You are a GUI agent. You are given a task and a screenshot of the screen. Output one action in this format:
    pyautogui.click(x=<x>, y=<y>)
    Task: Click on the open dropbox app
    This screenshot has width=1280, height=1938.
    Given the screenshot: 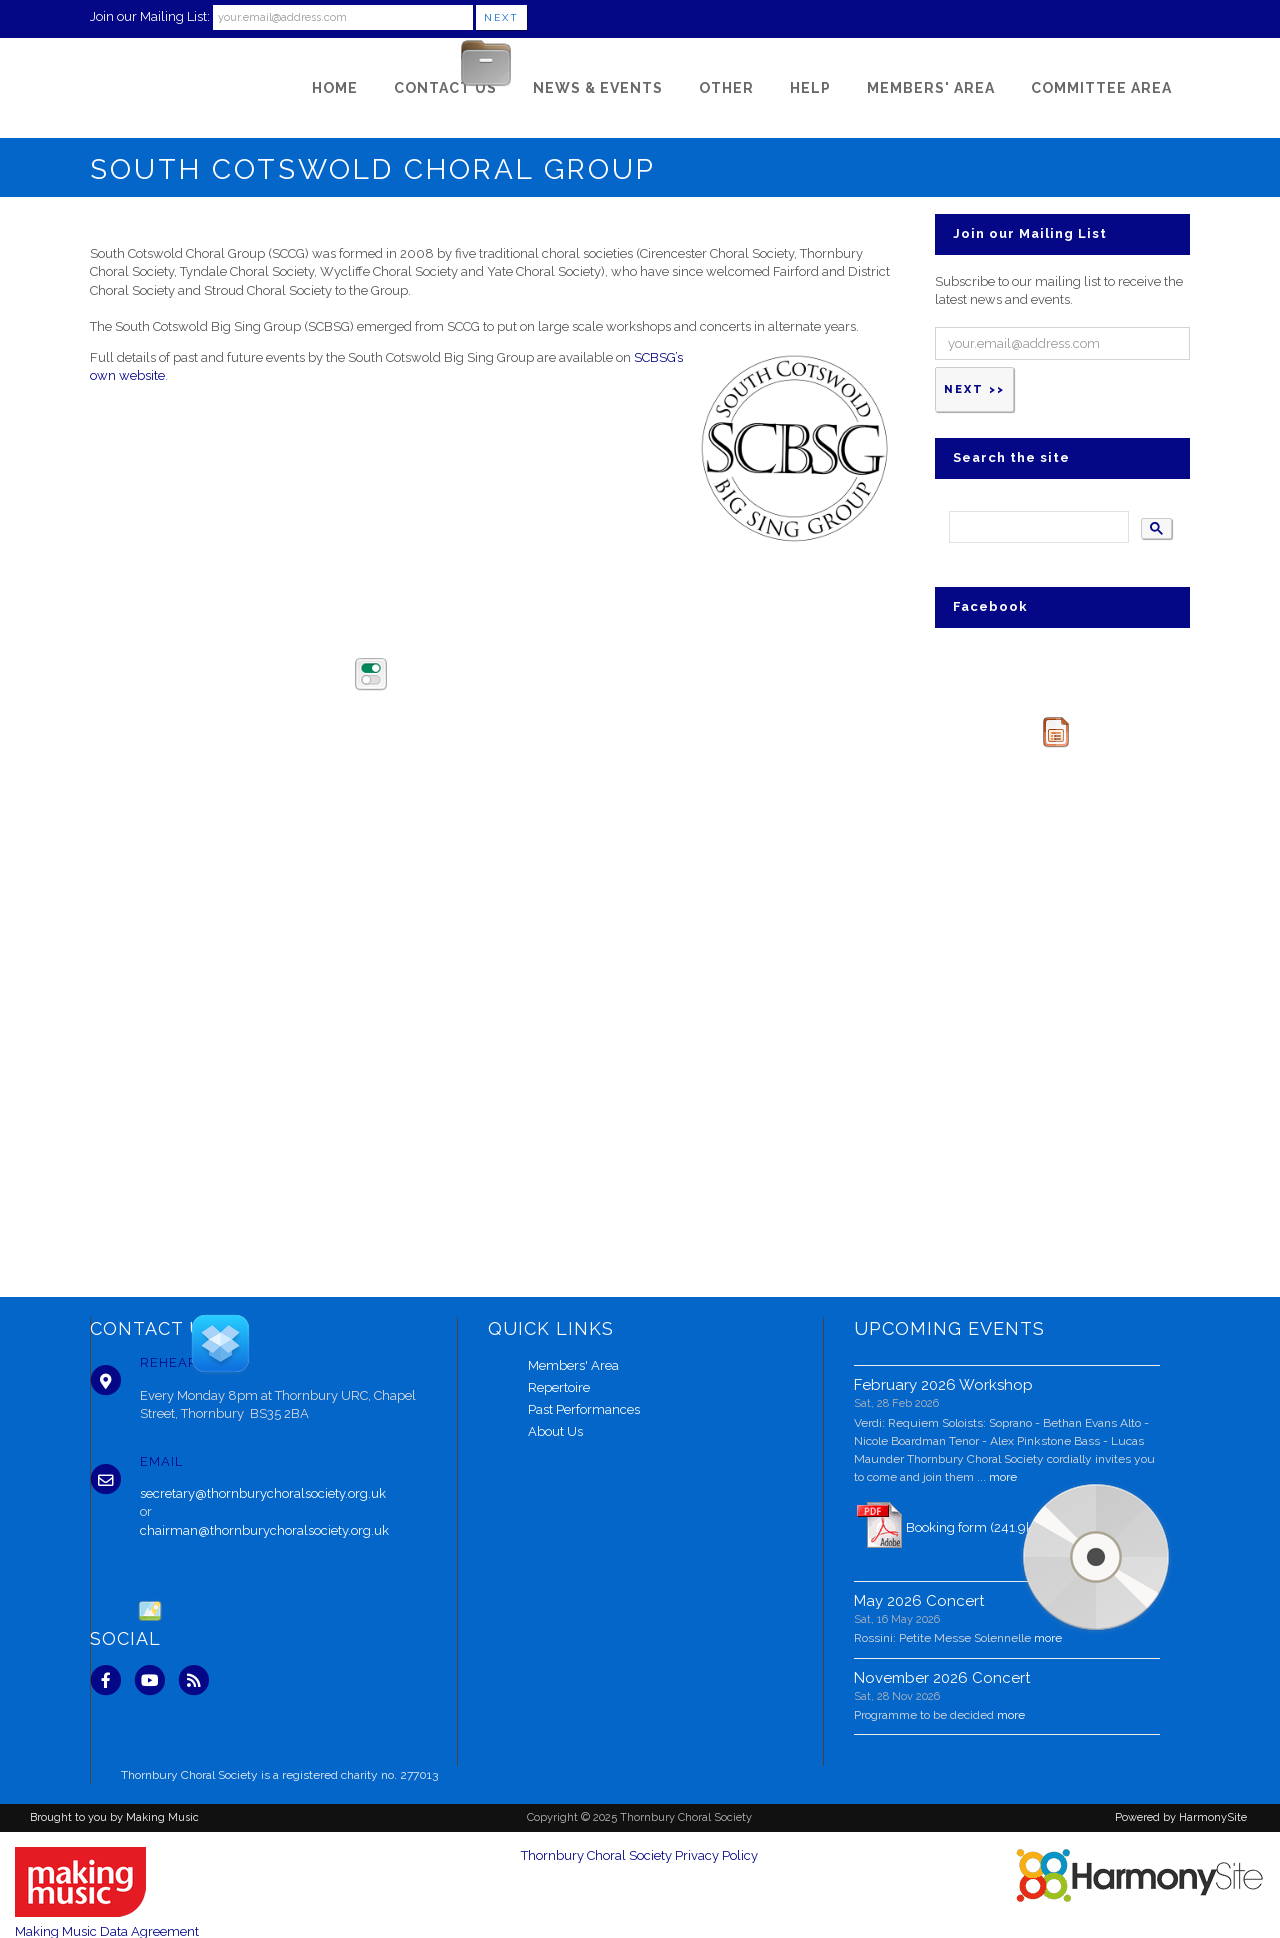 What is the action you would take?
    pyautogui.click(x=220, y=1343)
    